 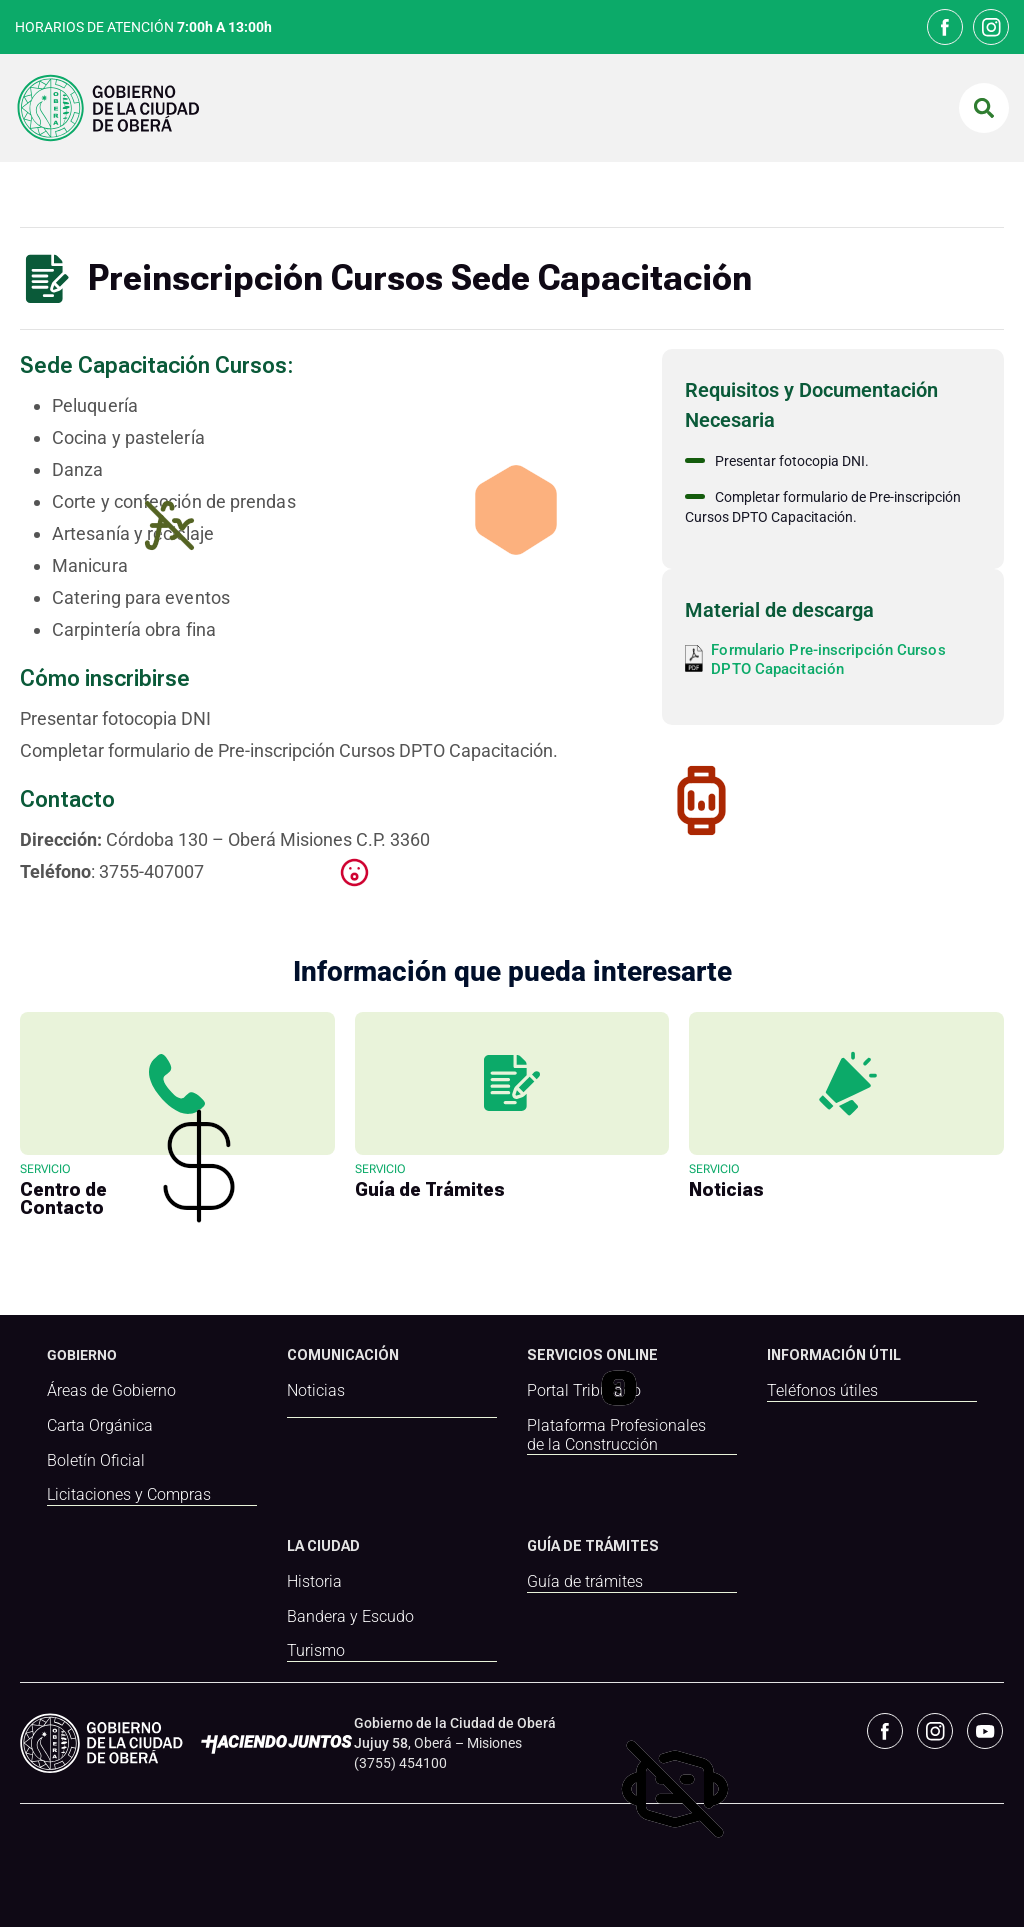 I want to click on face mask not required, so click(x=675, y=1789).